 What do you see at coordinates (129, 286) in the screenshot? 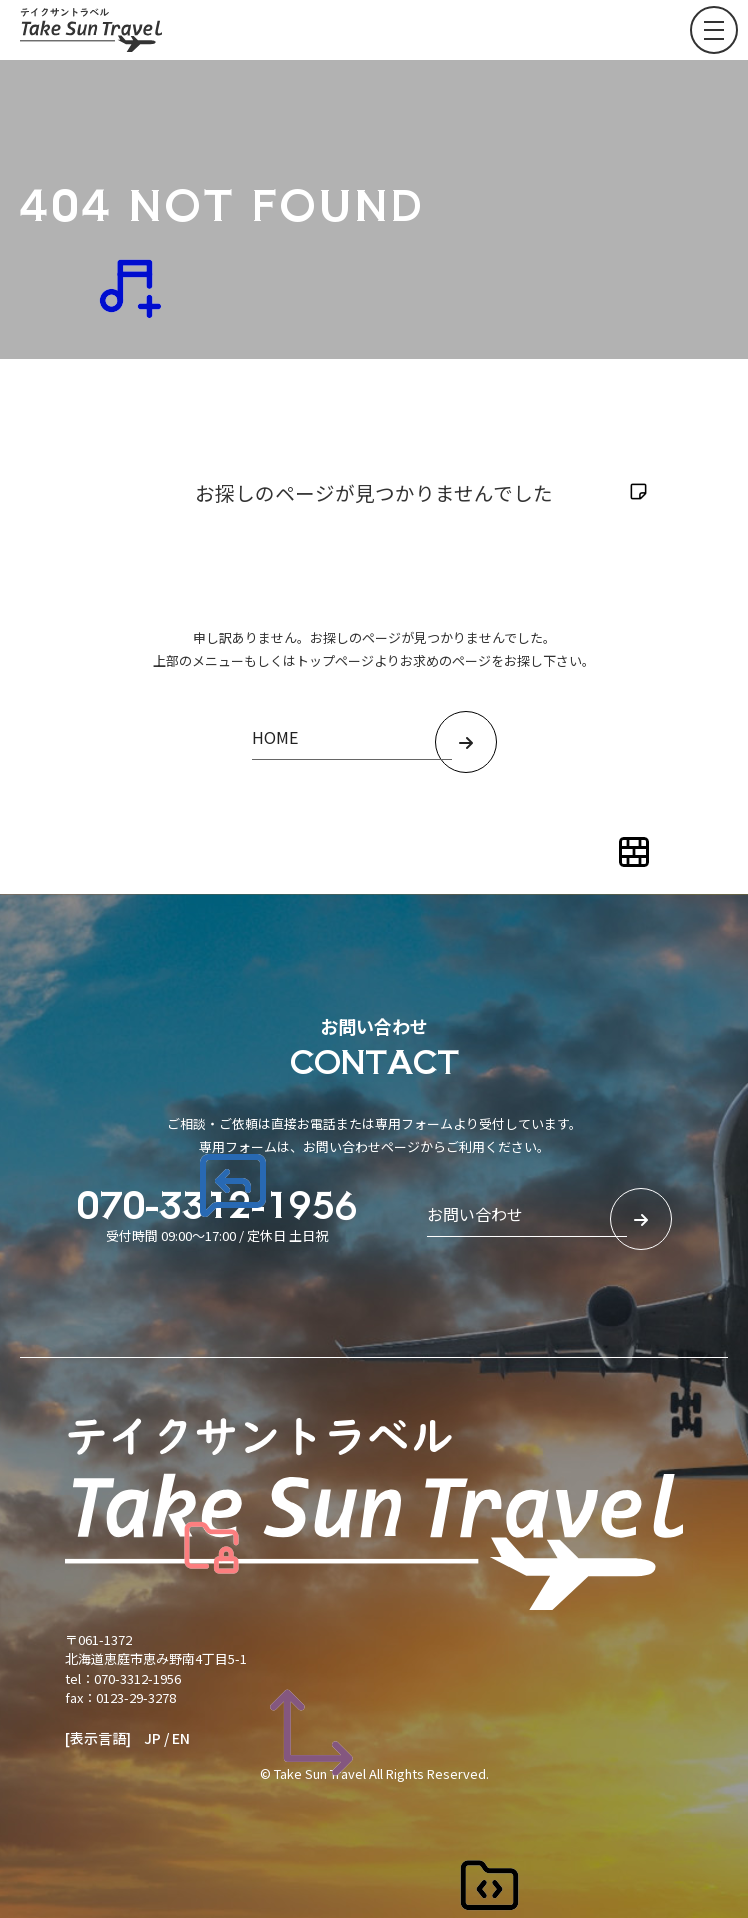
I see `add a new song to your library` at bounding box center [129, 286].